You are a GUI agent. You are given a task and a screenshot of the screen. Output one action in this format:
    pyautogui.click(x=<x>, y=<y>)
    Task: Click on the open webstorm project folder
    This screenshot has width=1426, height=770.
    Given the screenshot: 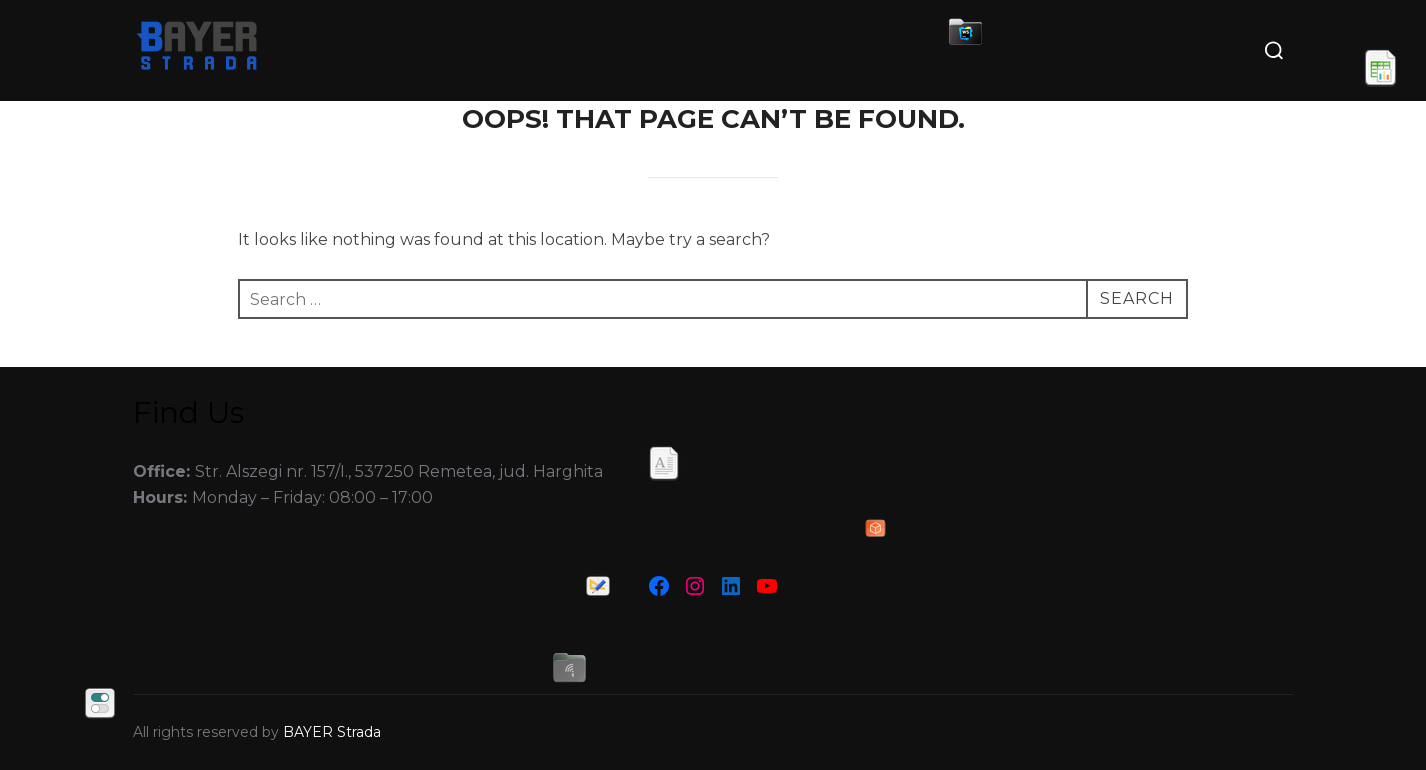 What is the action you would take?
    pyautogui.click(x=965, y=32)
    